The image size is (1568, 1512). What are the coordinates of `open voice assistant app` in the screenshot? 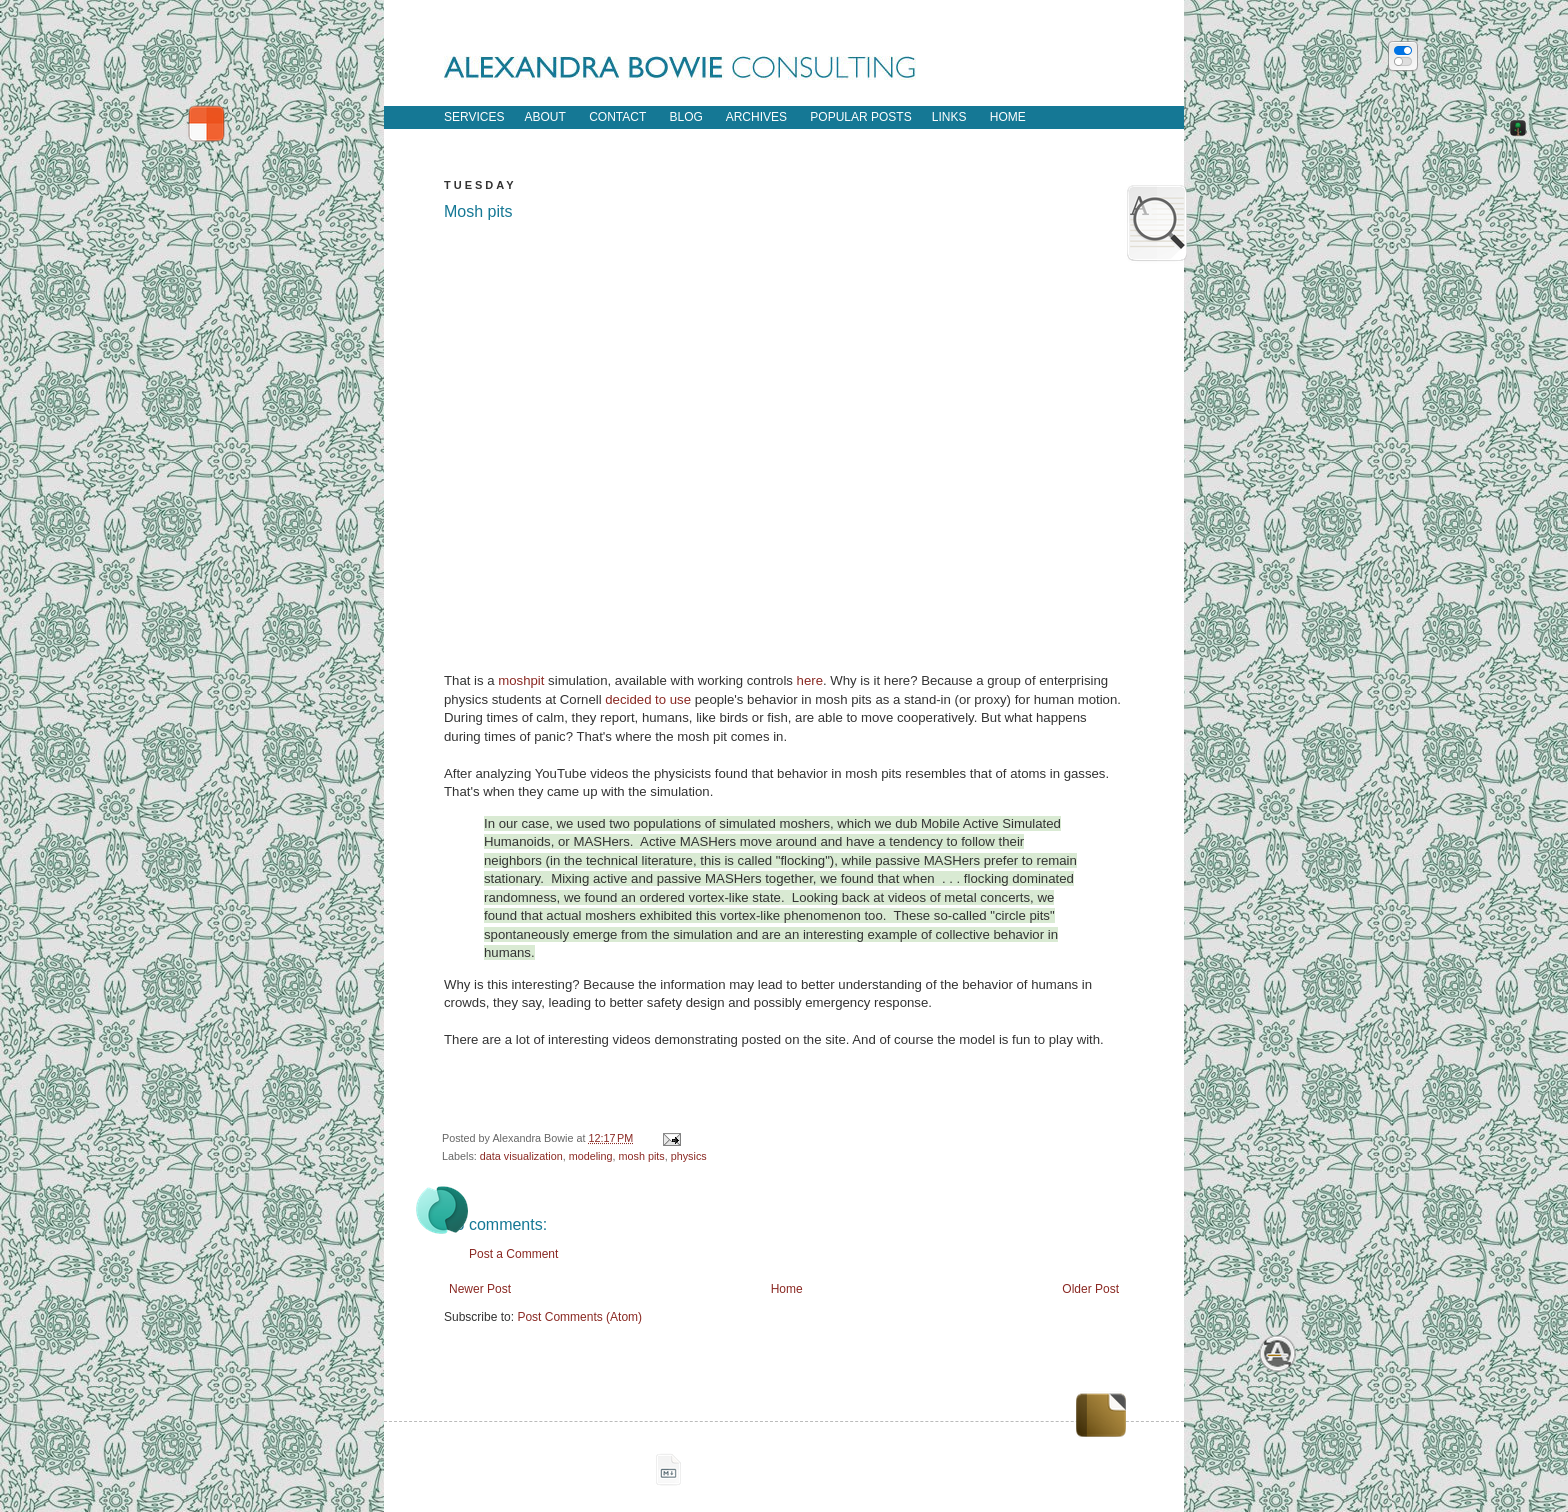 It's located at (442, 1210).